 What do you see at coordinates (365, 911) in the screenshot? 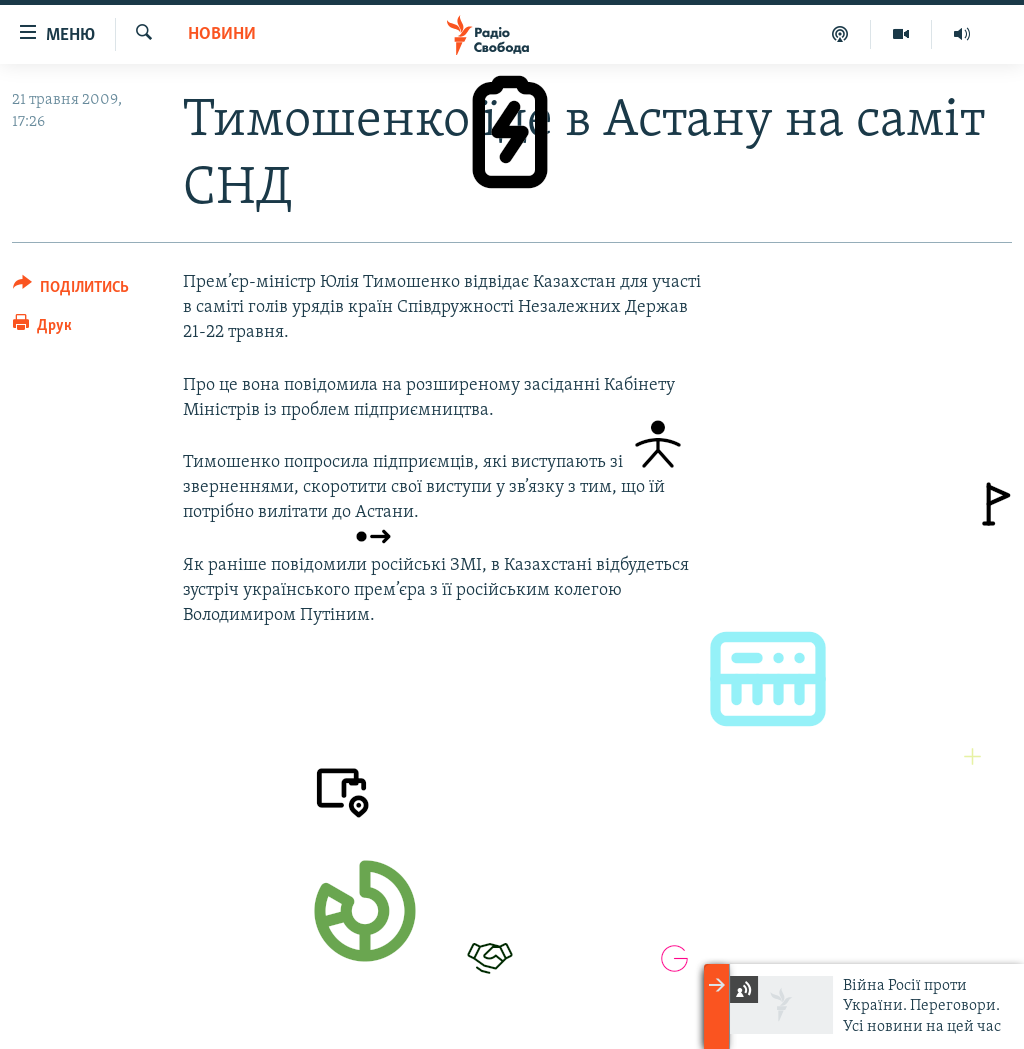
I see `view analytics or statistics breakdown` at bounding box center [365, 911].